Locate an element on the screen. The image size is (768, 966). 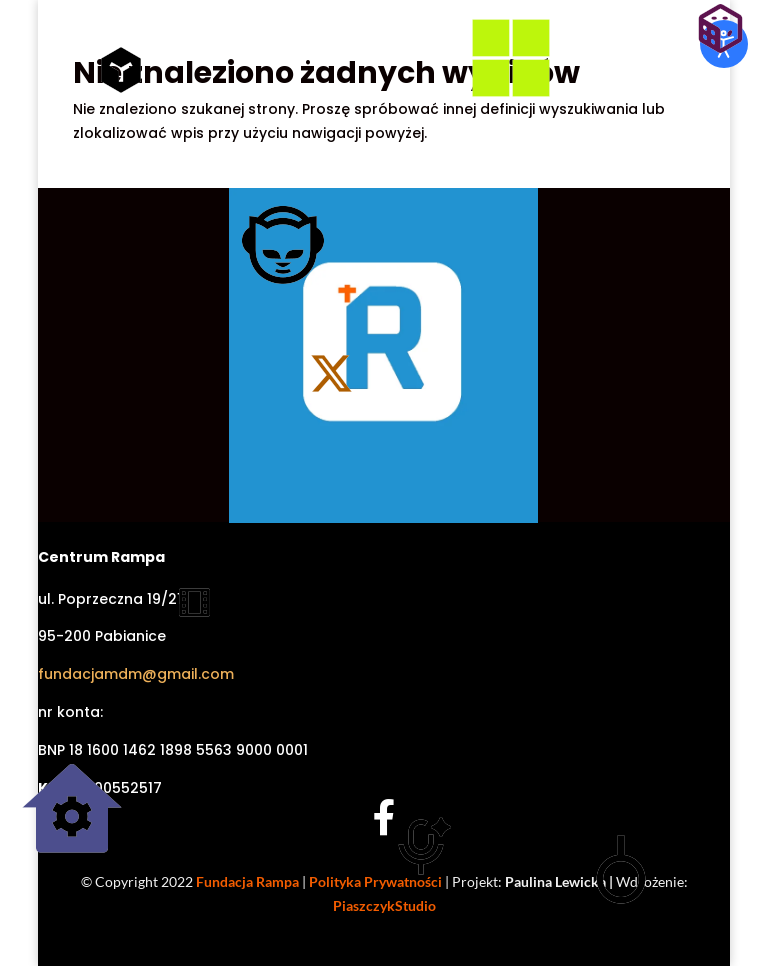
access home or house settings is located at coordinates (72, 812).